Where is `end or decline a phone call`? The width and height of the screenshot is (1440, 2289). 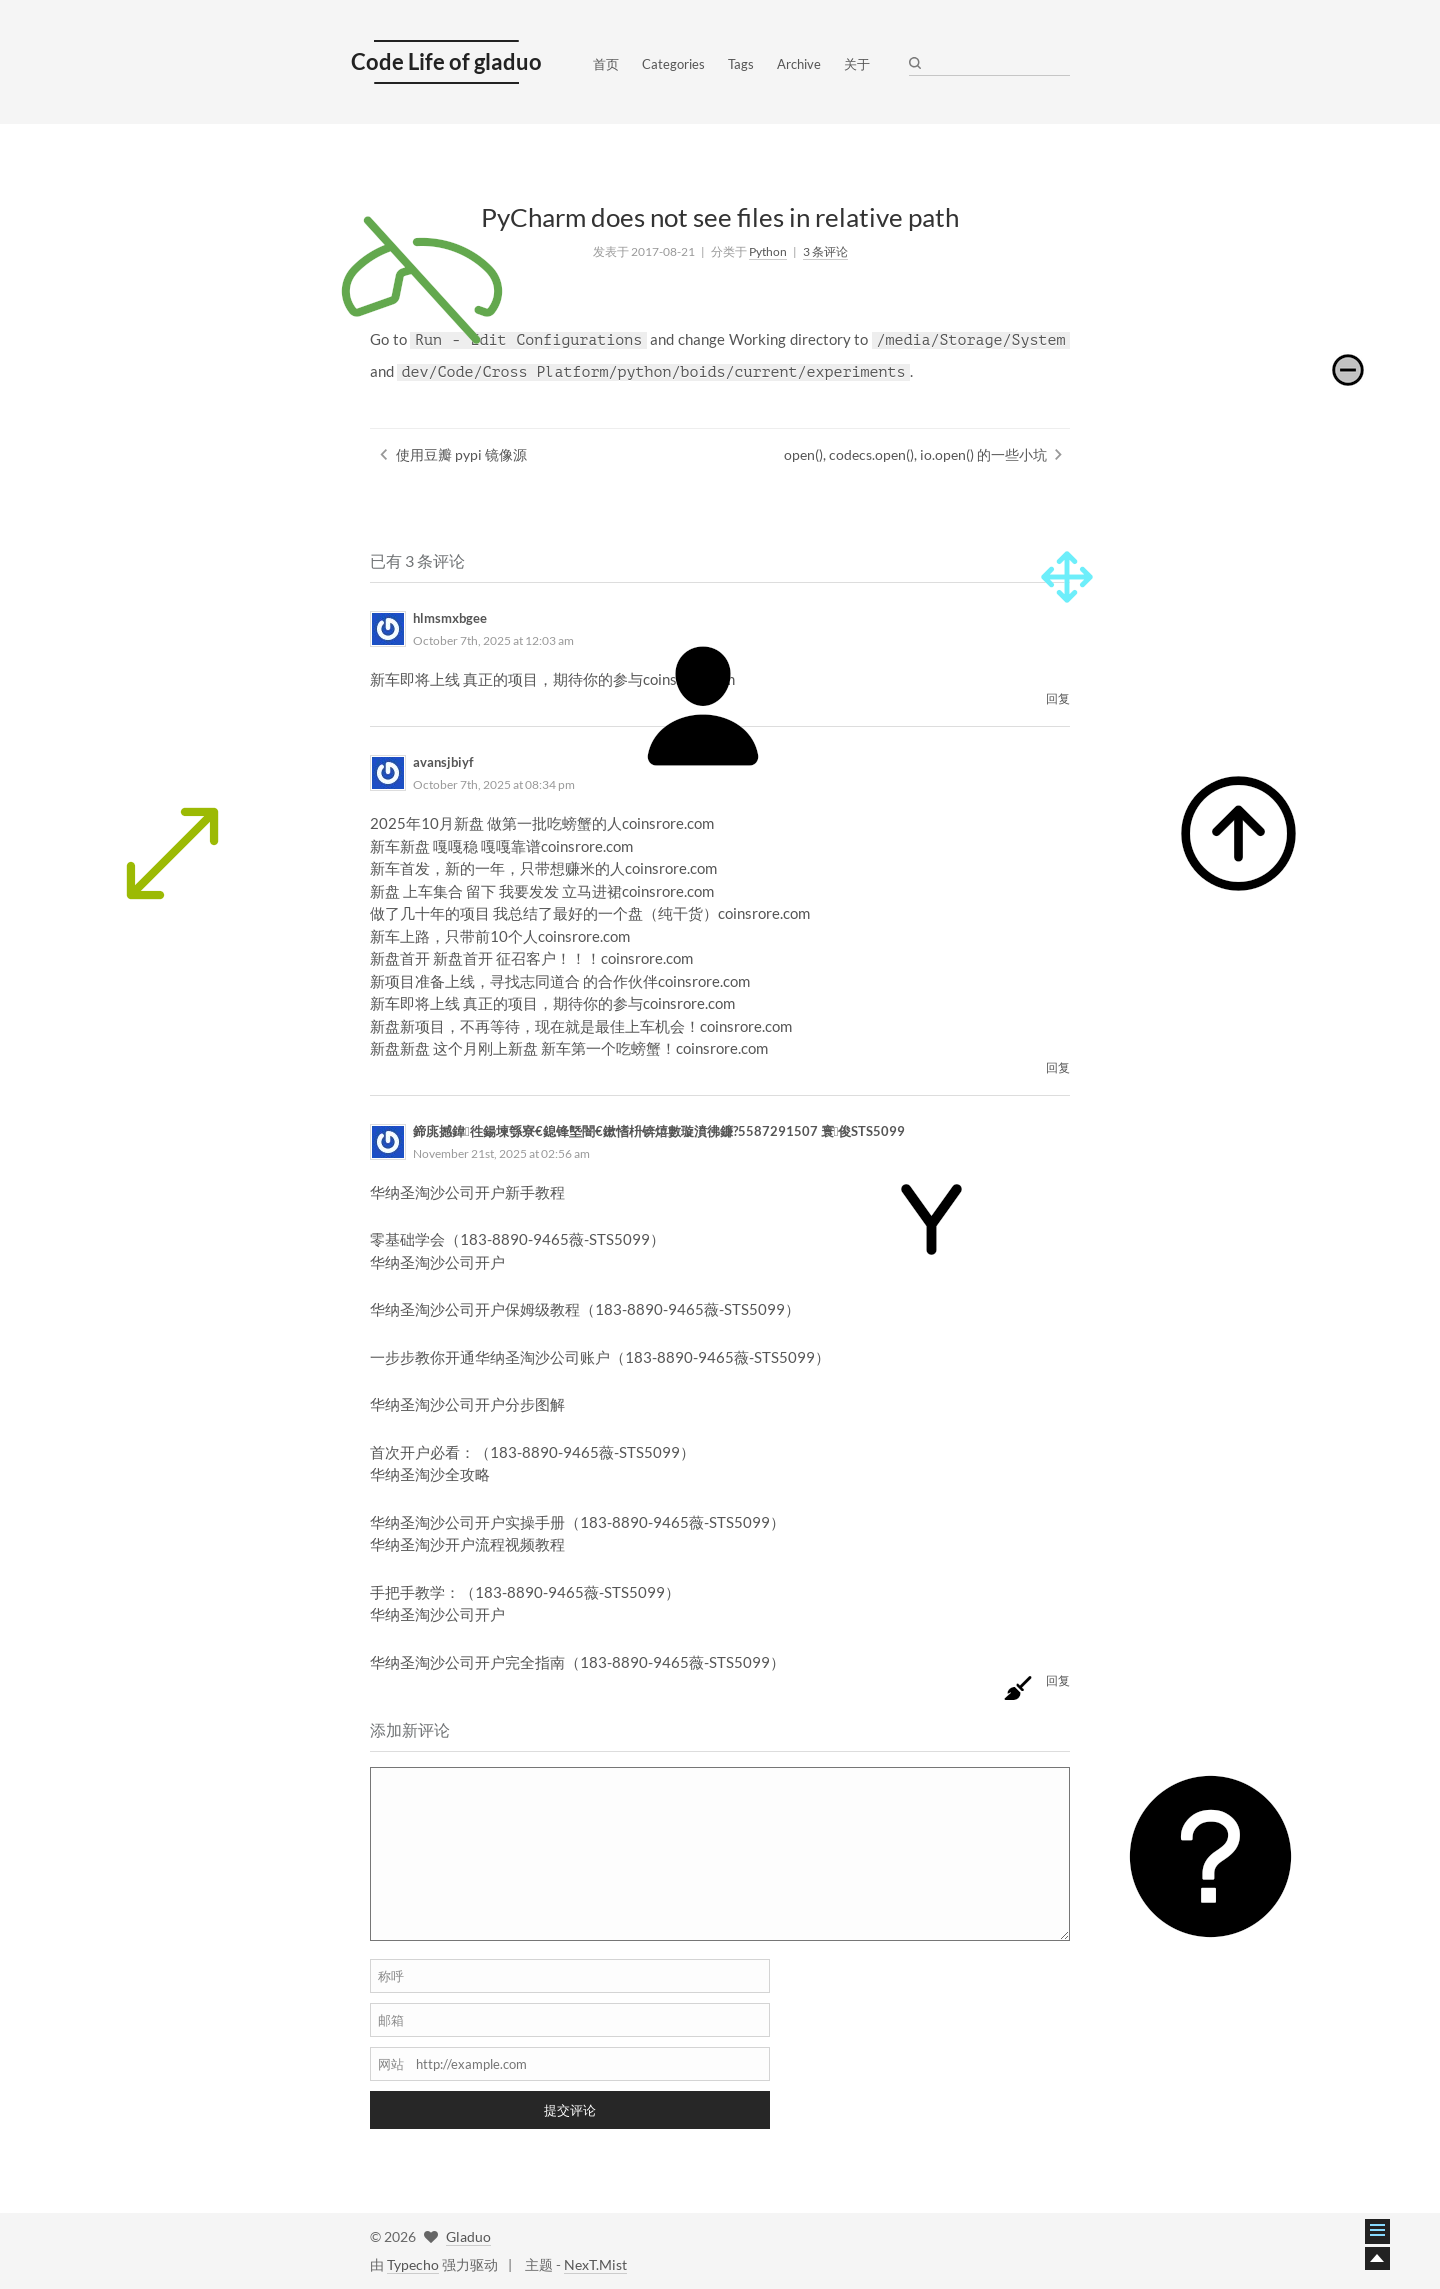 end or decline a phone call is located at coordinates (422, 280).